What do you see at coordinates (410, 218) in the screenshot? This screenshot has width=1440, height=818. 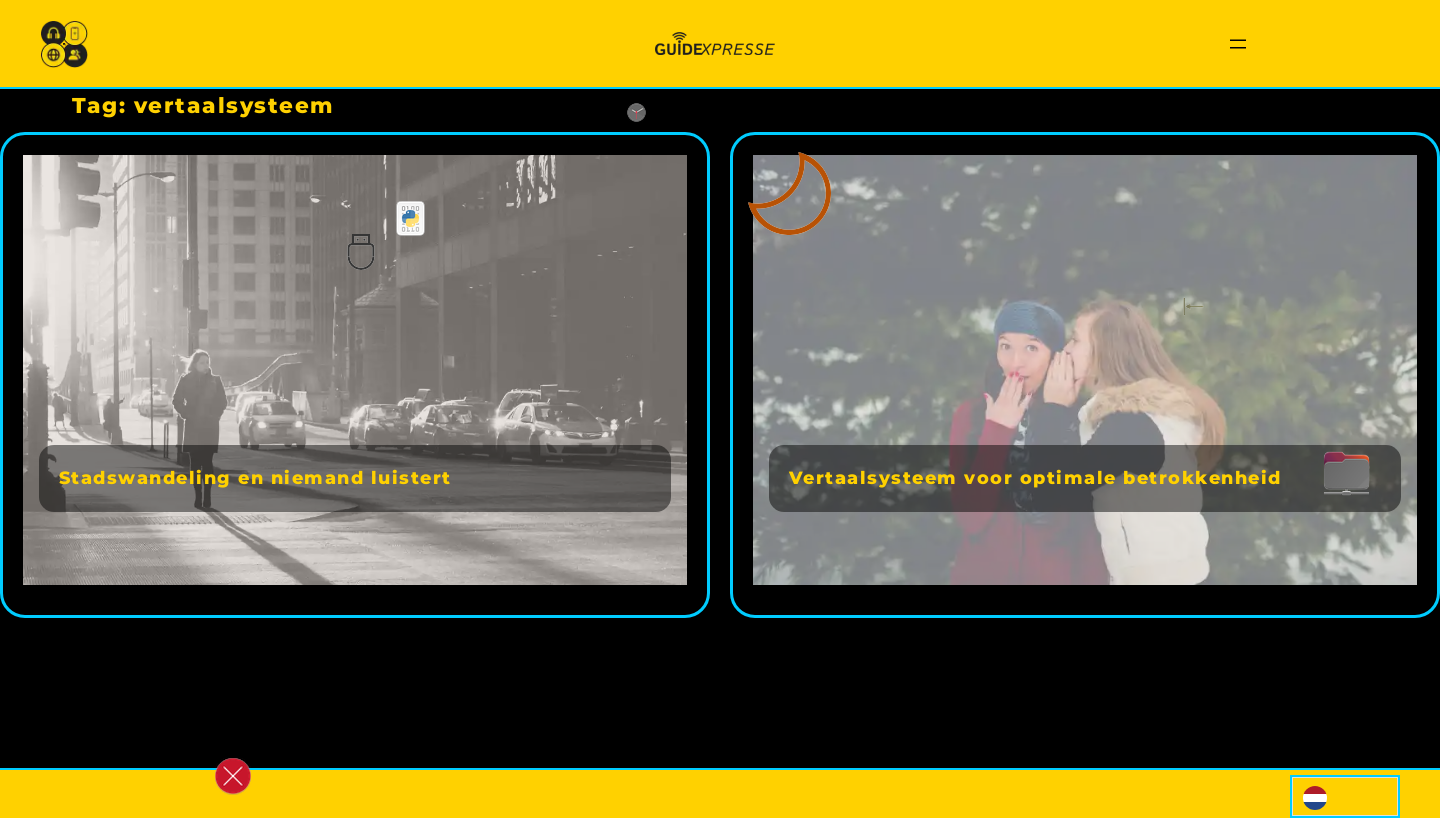 I see `python bytecode file (.pyc)` at bounding box center [410, 218].